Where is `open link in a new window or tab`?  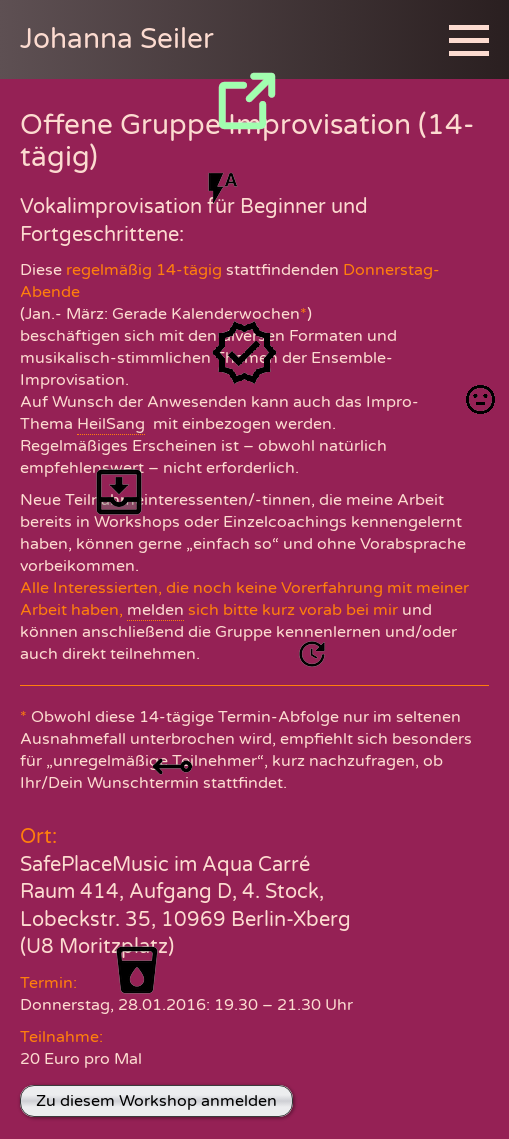 open link in a new window or tab is located at coordinates (247, 101).